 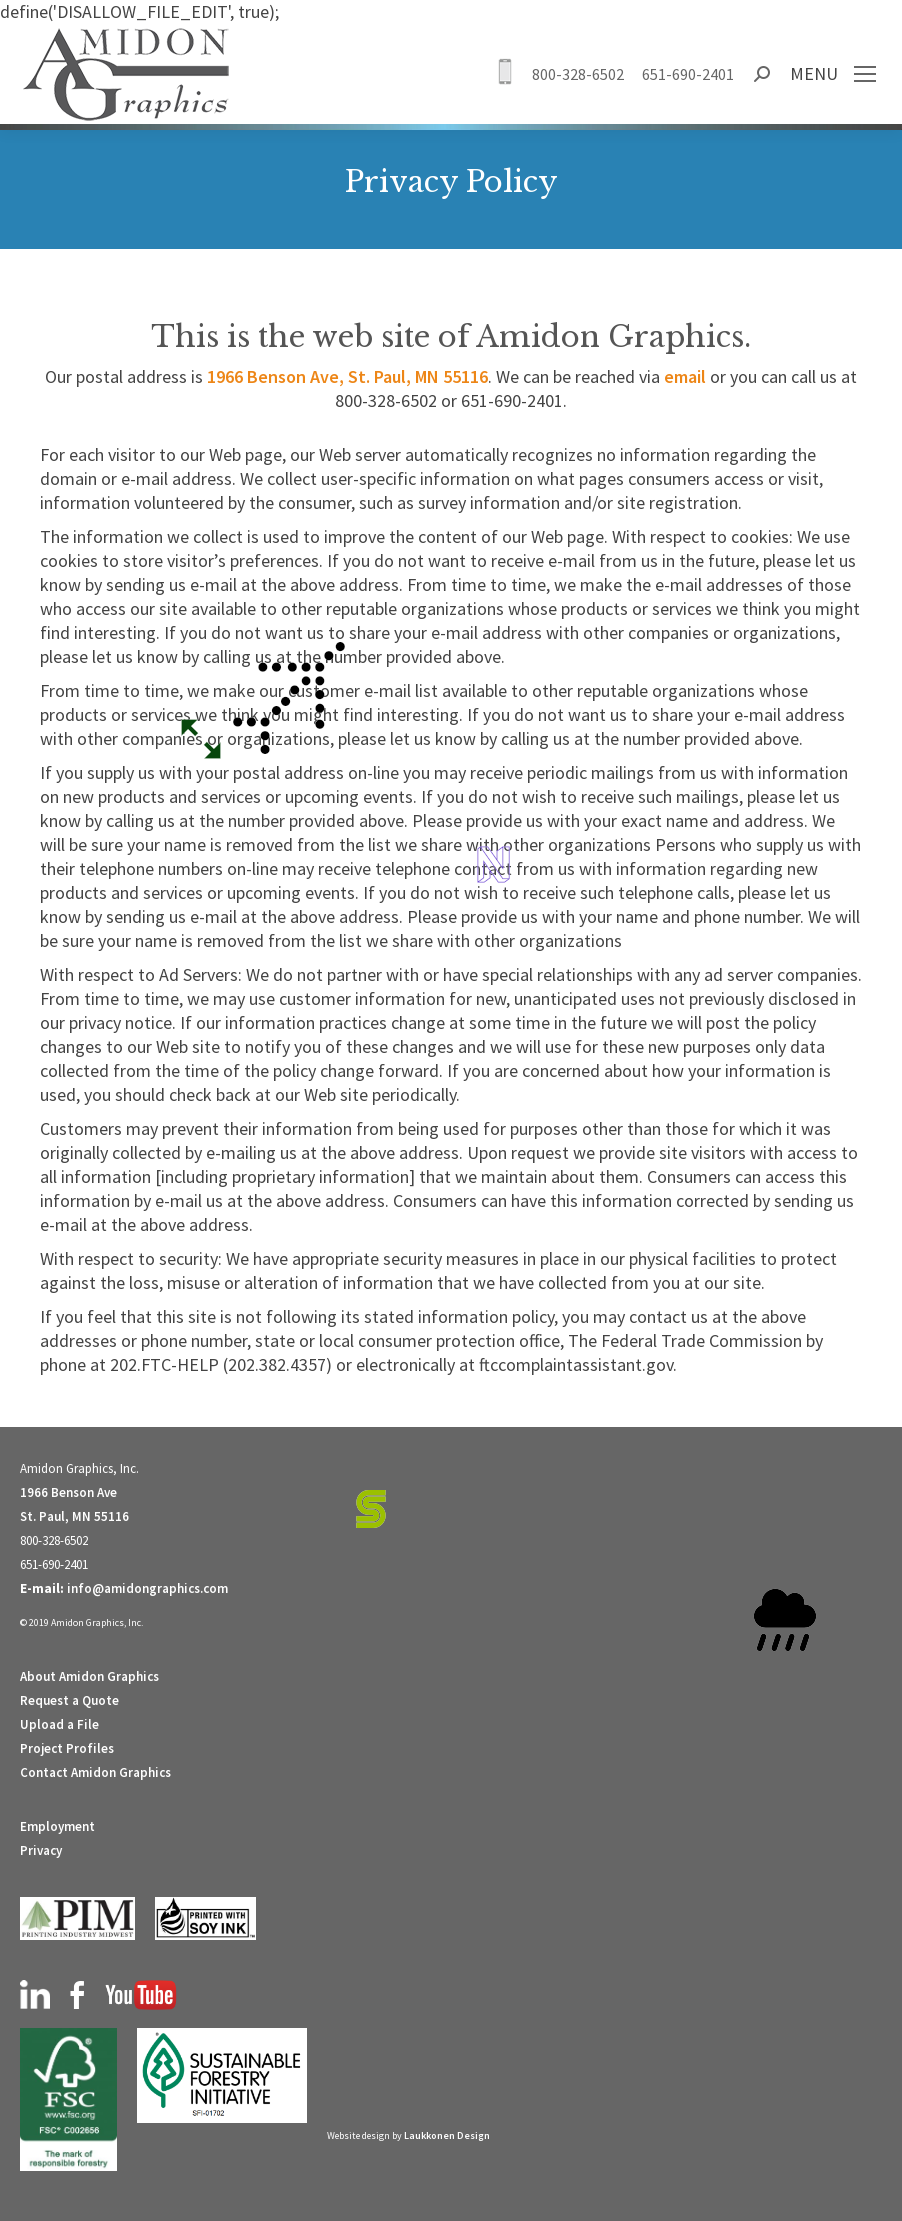 I want to click on neos brand logo, so click(x=493, y=864).